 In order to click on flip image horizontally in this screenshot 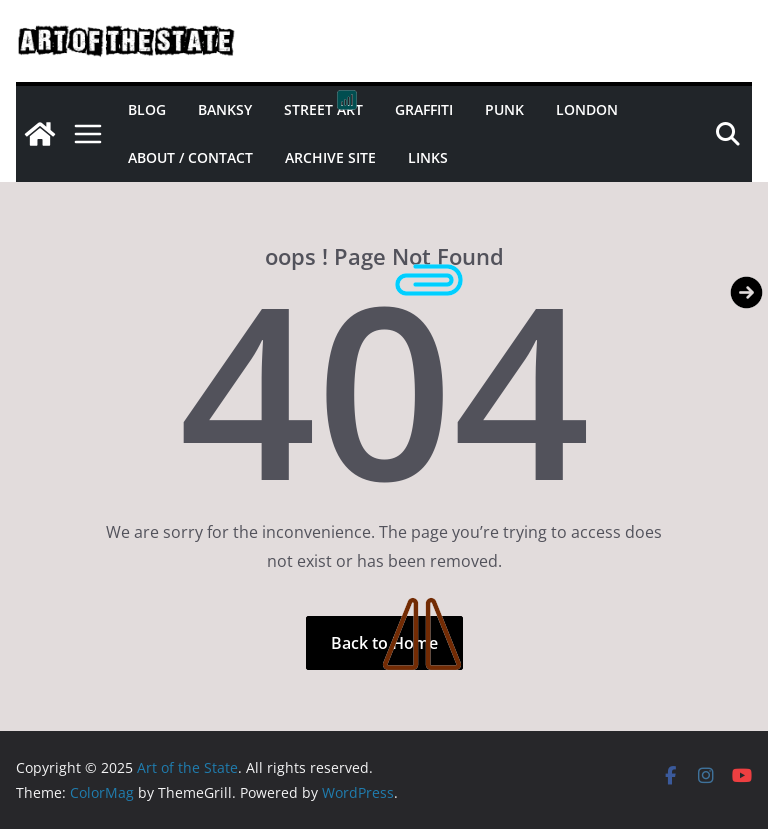, I will do `click(422, 637)`.